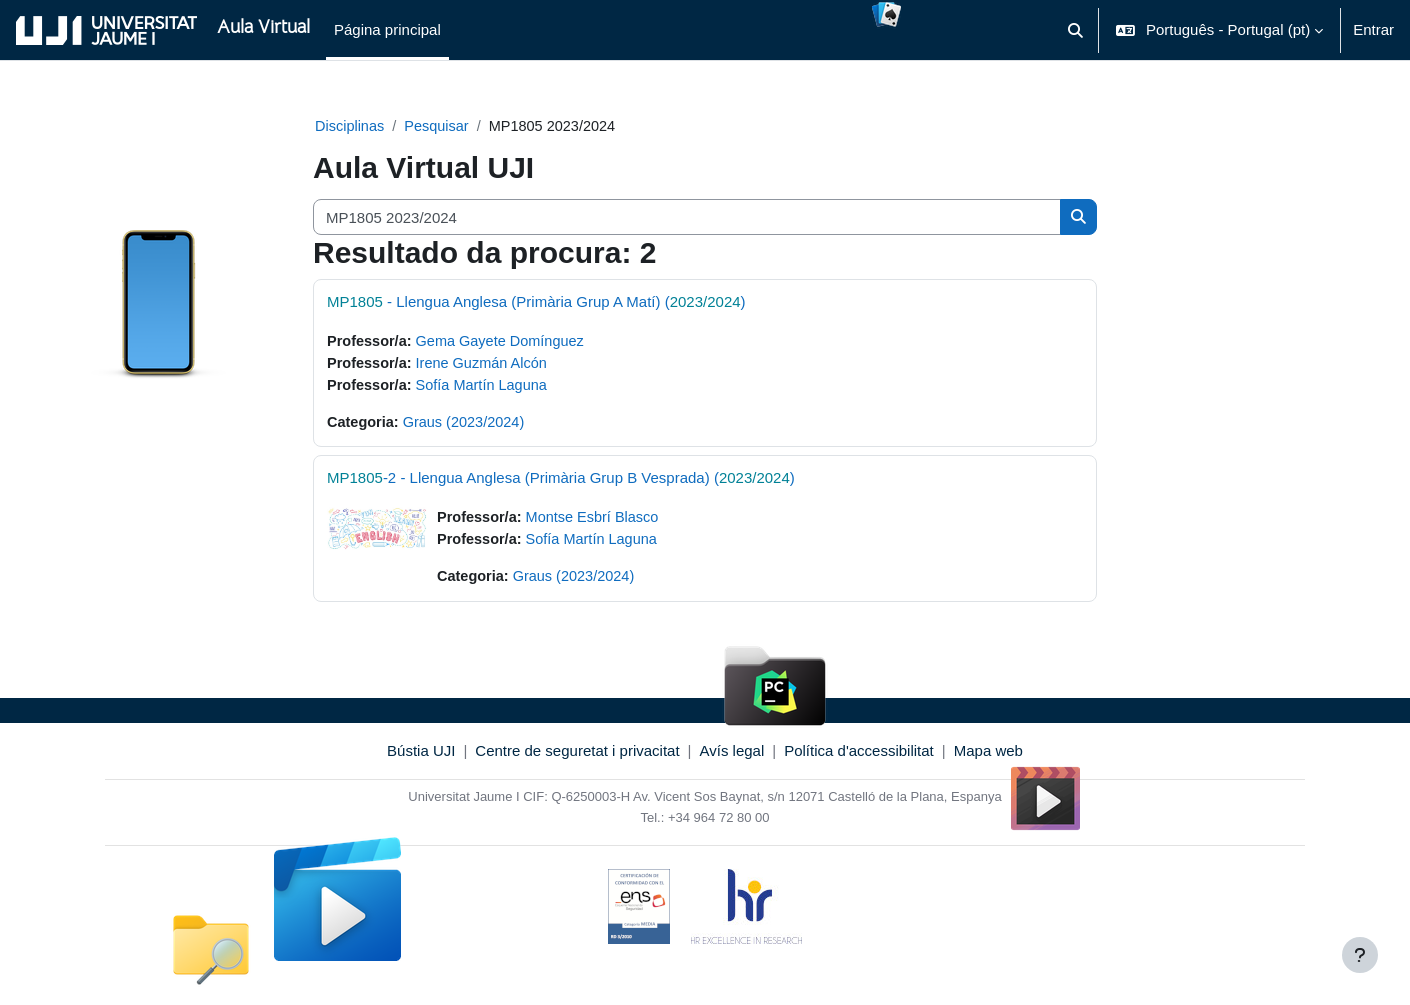  I want to click on iPhone 11 device icon, so click(158, 304).